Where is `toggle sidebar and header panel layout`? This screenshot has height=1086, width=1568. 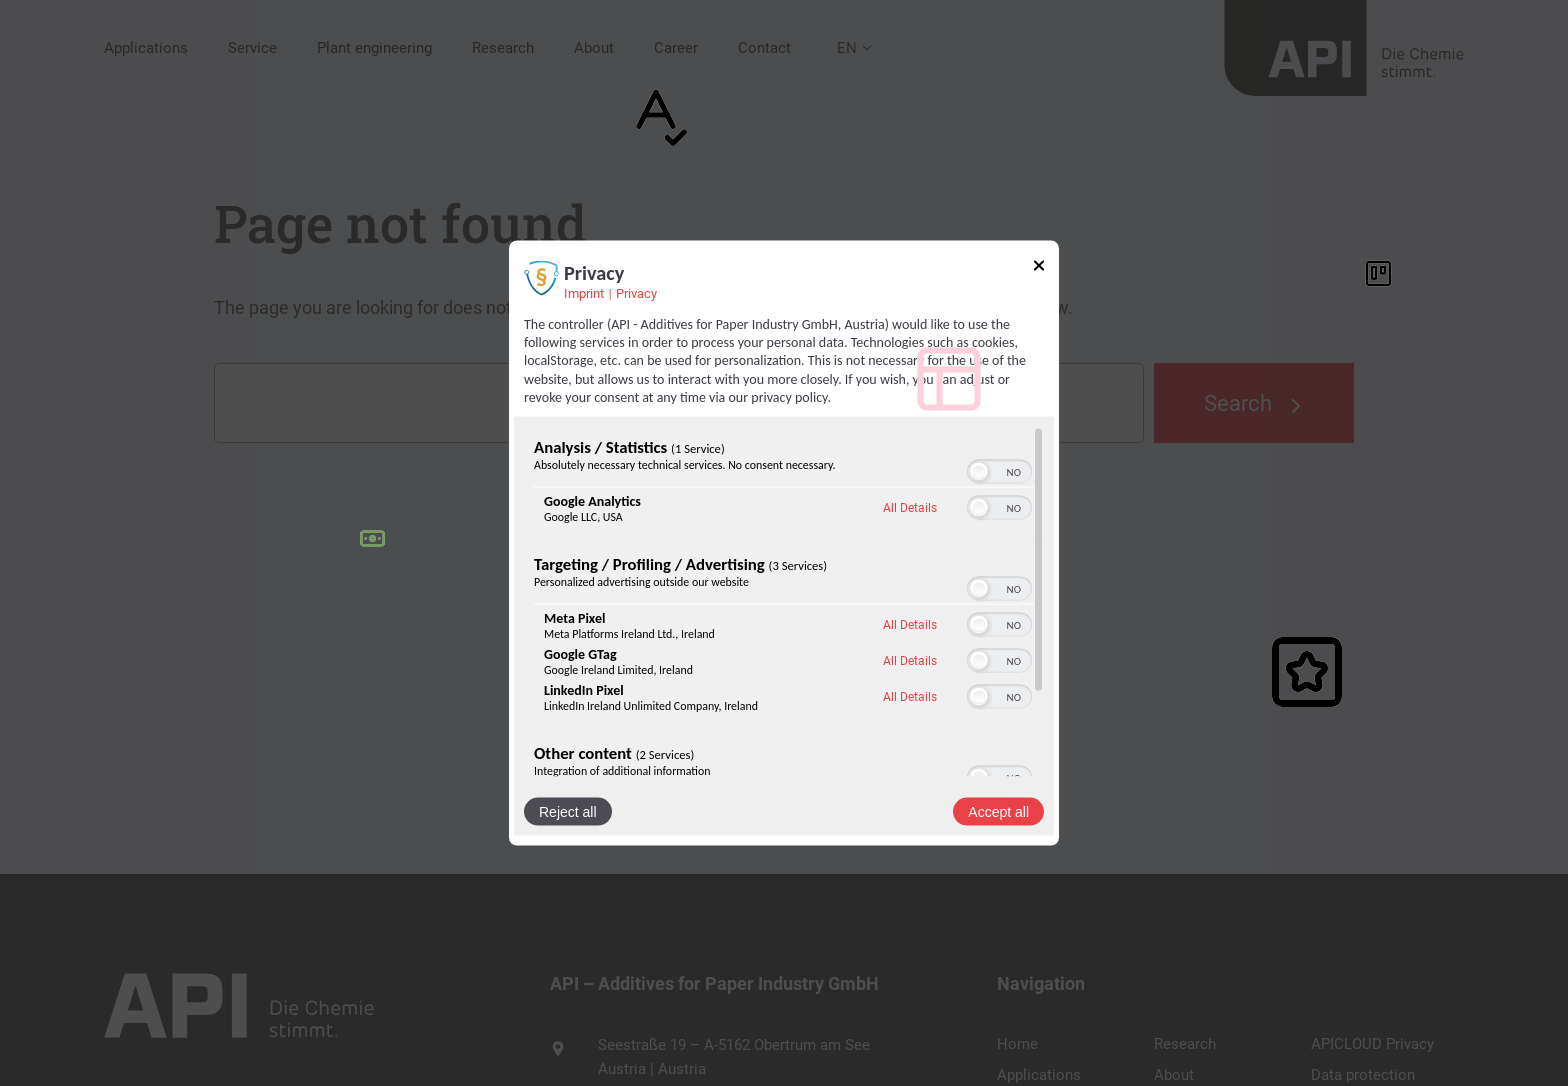
toggle sidebar and header panel layout is located at coordinates (949, 379).